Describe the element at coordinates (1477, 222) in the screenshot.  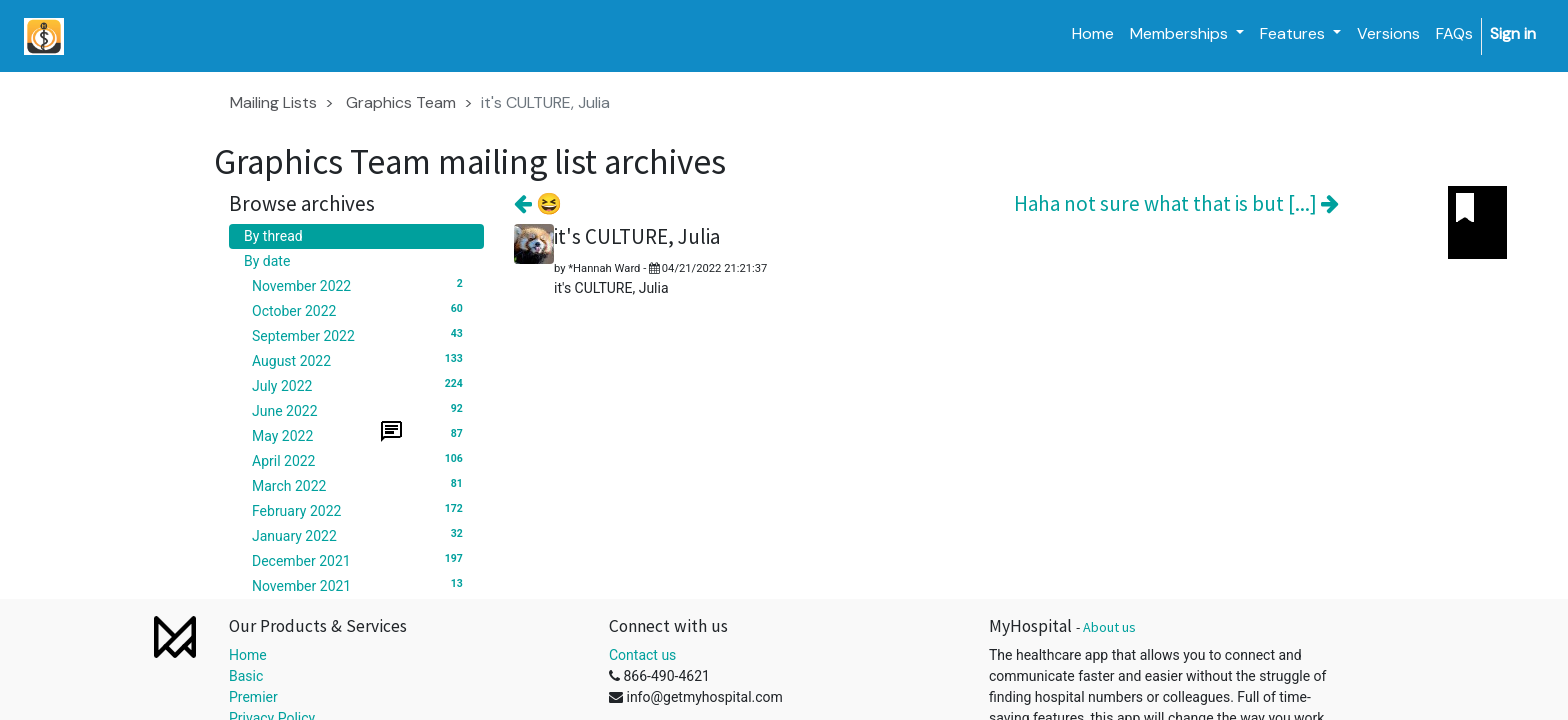
I see `access your classes or courses` at that location.